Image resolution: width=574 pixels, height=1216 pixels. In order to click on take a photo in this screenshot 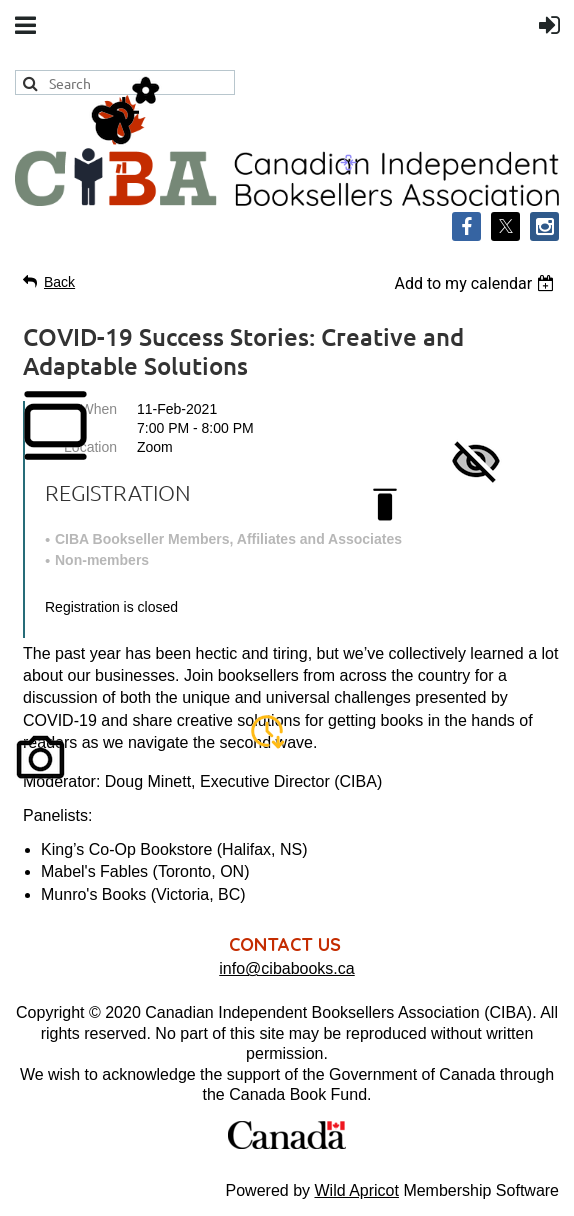, I will do `click(40, 759)`.